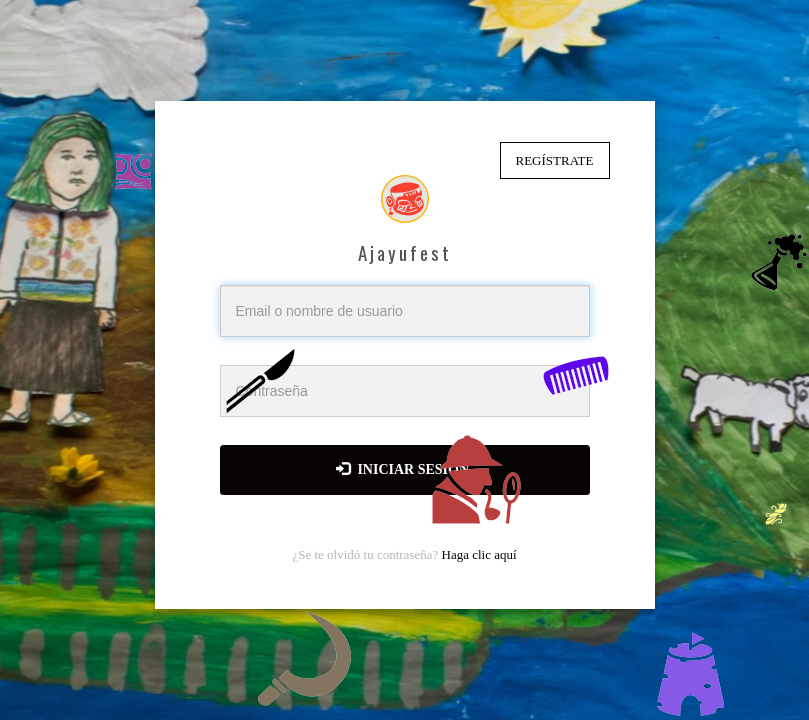 The height and width of the screenshot is (720, 809). What do you see at coordinates (576, 376) in the screenshot?
I see `access grooming or personal care settings` at bounding box center [576, 376].